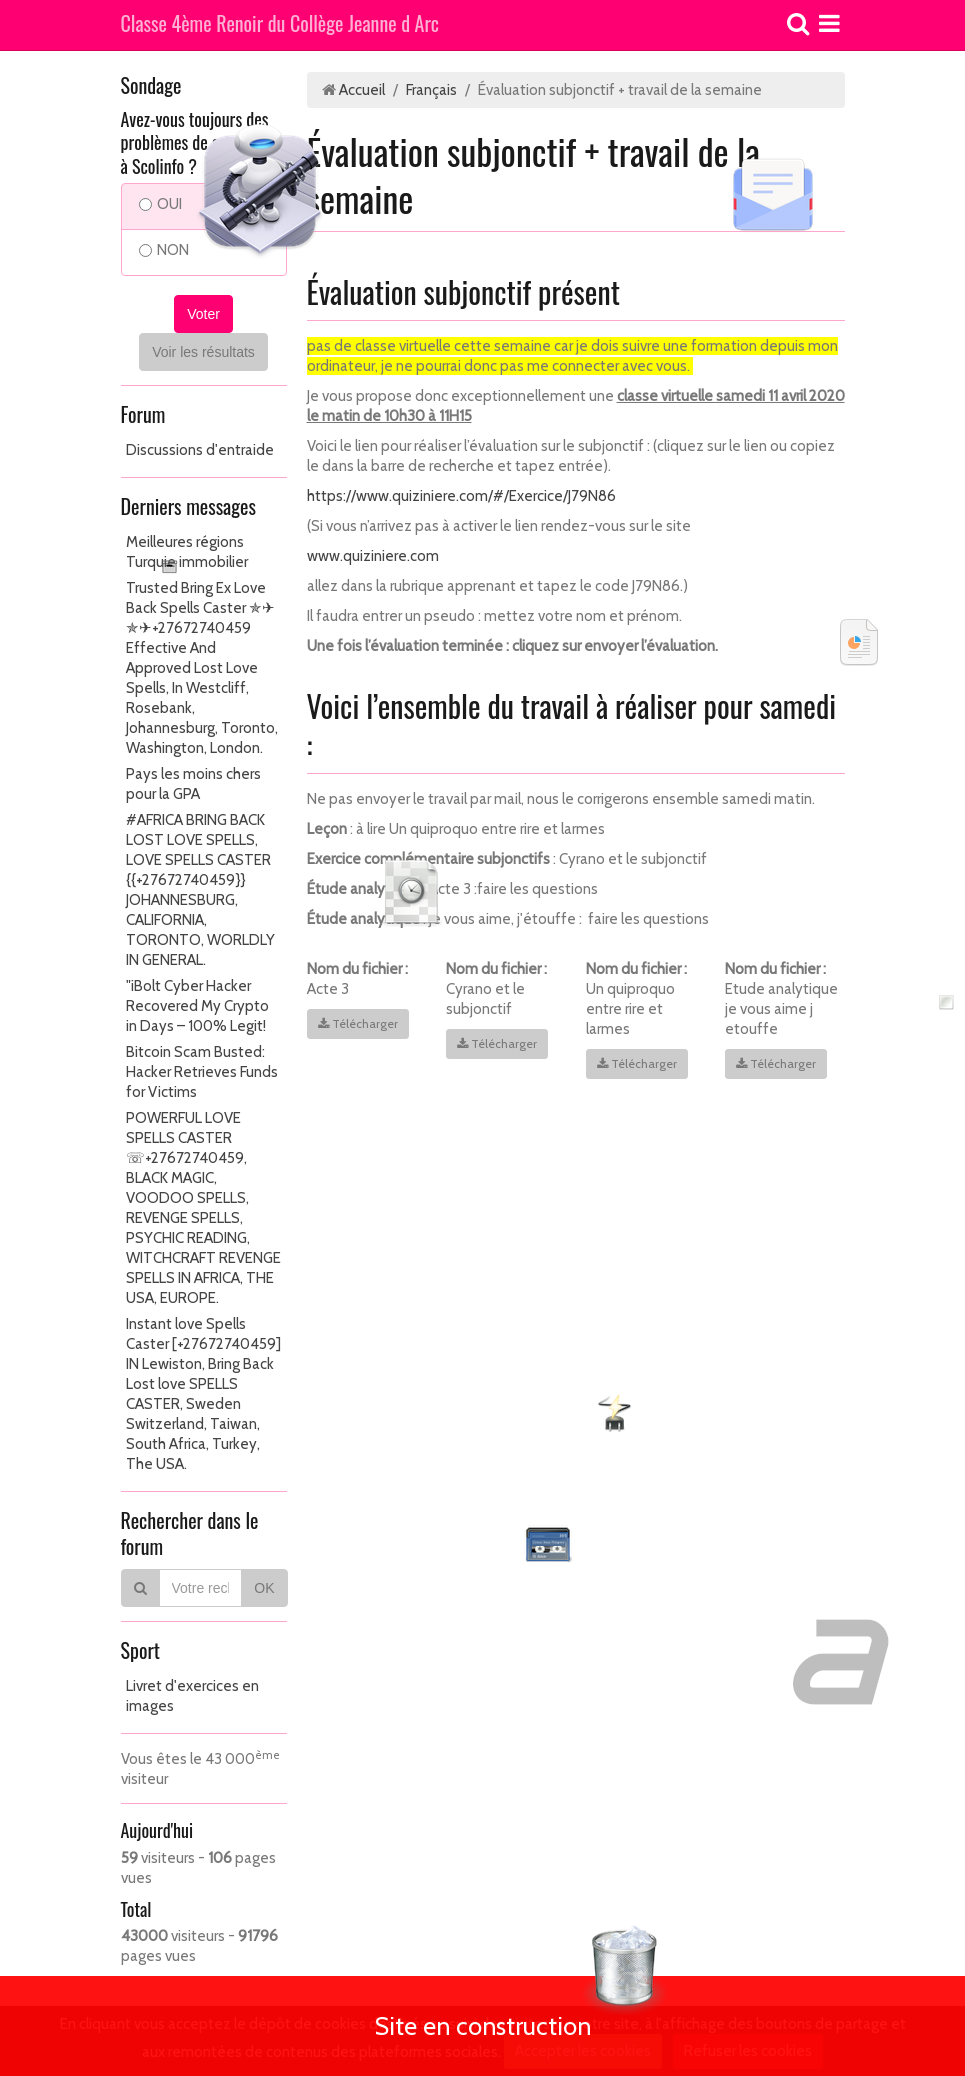 Image resolution: width=965 pixels, height=2076 pixels. What do you see at coordinates (623, 1964) in the screenshot?
I see `view items in your trash folder` at bounding box center [623, 1964].